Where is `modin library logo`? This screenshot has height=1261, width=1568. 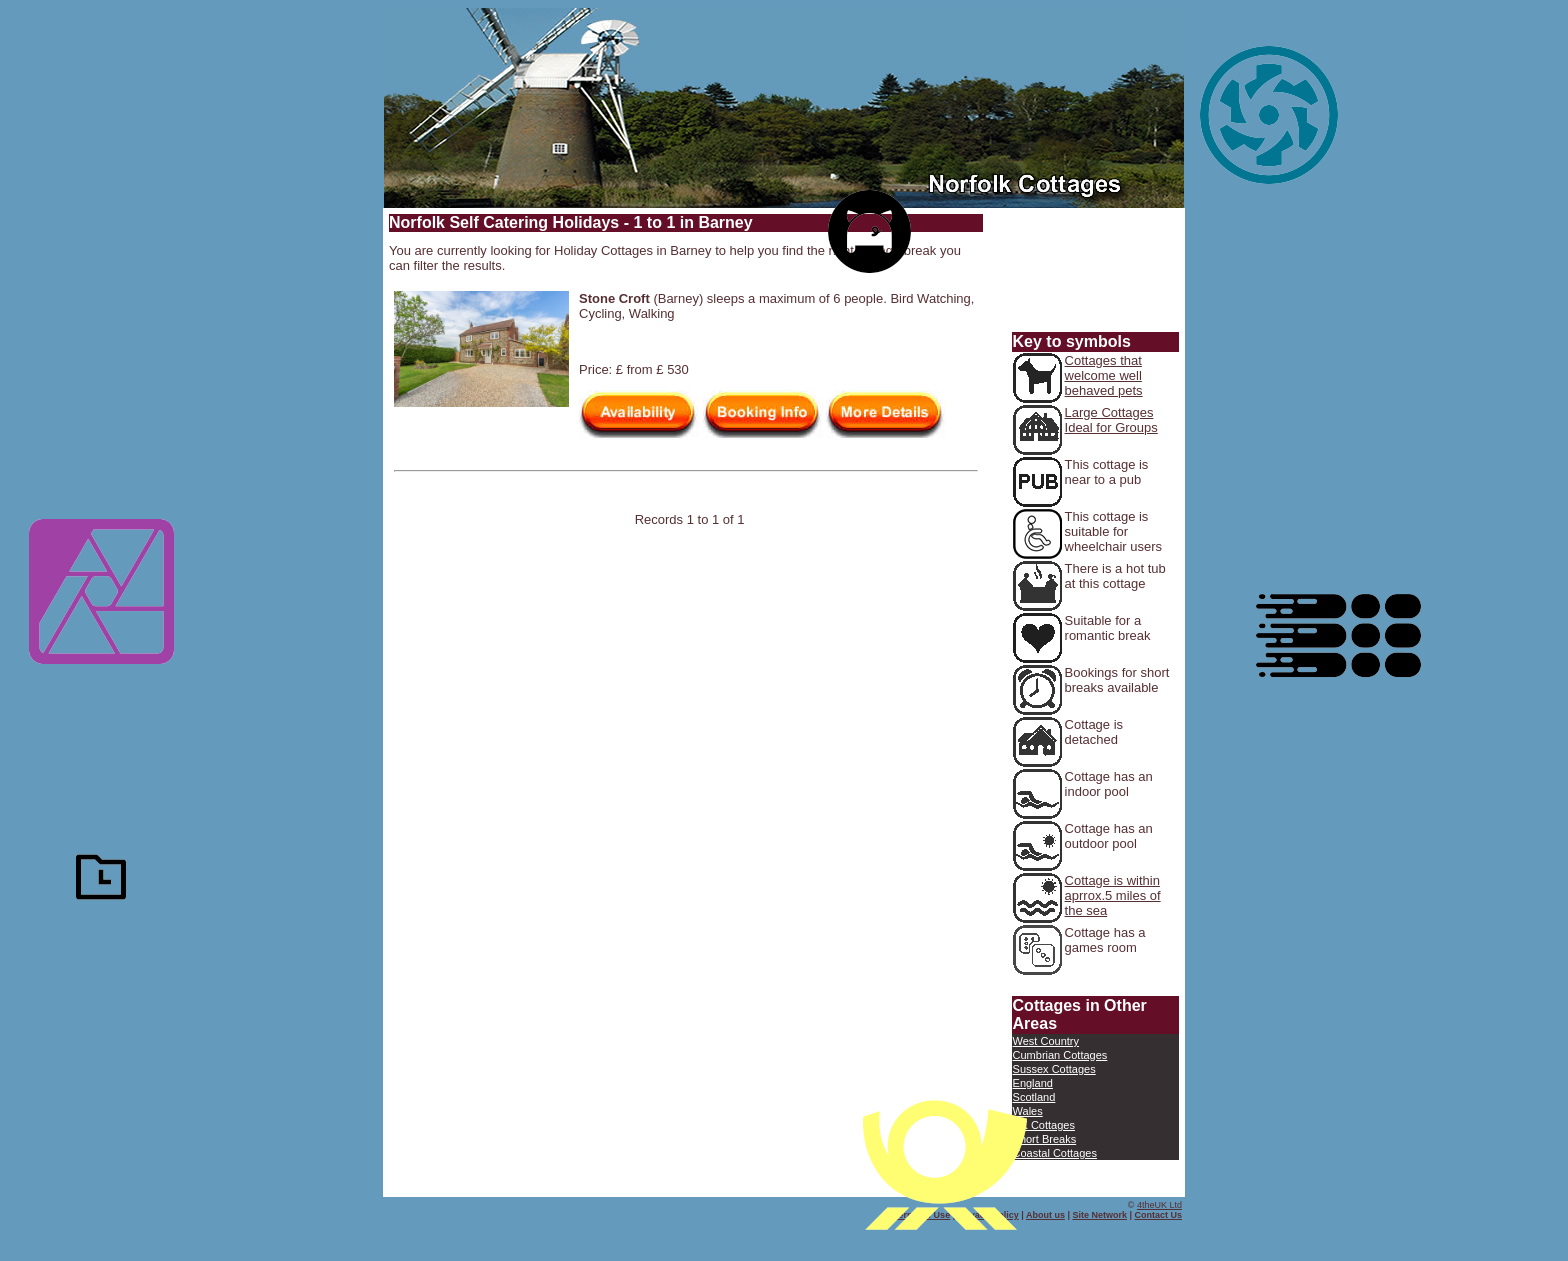
modin library logo is located at coordinates (1338, 635).